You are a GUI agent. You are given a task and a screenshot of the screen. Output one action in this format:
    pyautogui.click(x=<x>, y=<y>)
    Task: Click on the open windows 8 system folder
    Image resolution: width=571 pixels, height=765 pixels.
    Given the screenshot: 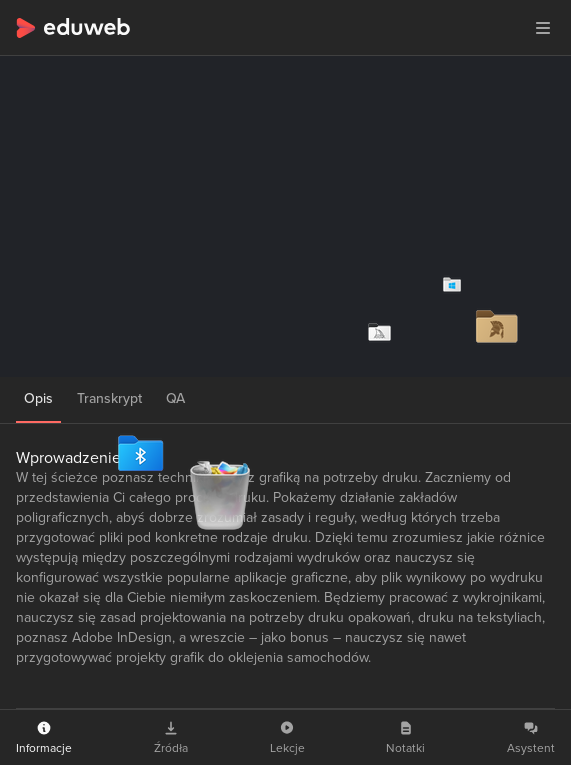 What is the action you would take?
    pyautogui.click(x=452, y=285)
    